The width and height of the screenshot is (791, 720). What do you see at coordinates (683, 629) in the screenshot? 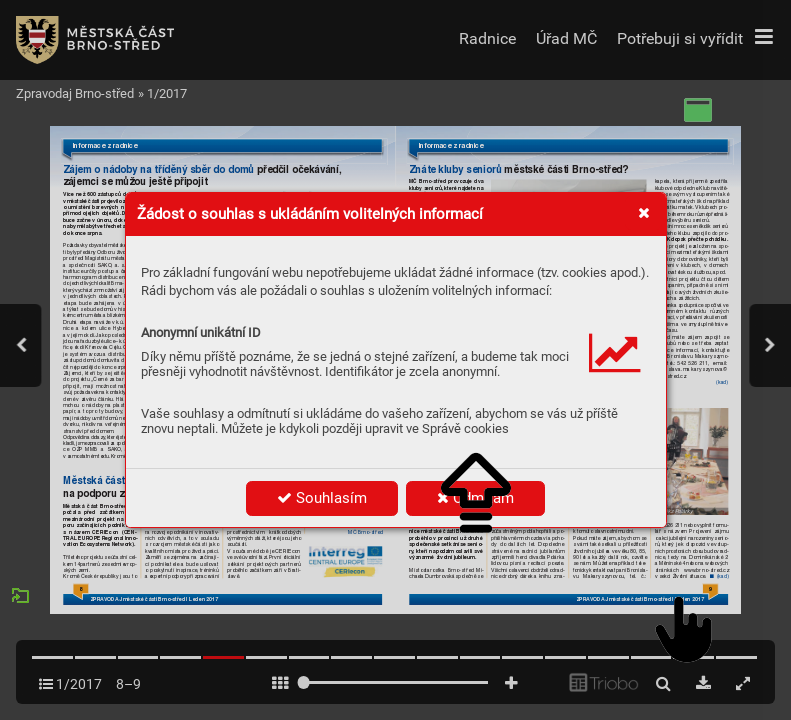
I see `tap or click to interact` at bounding box center [683, 629].